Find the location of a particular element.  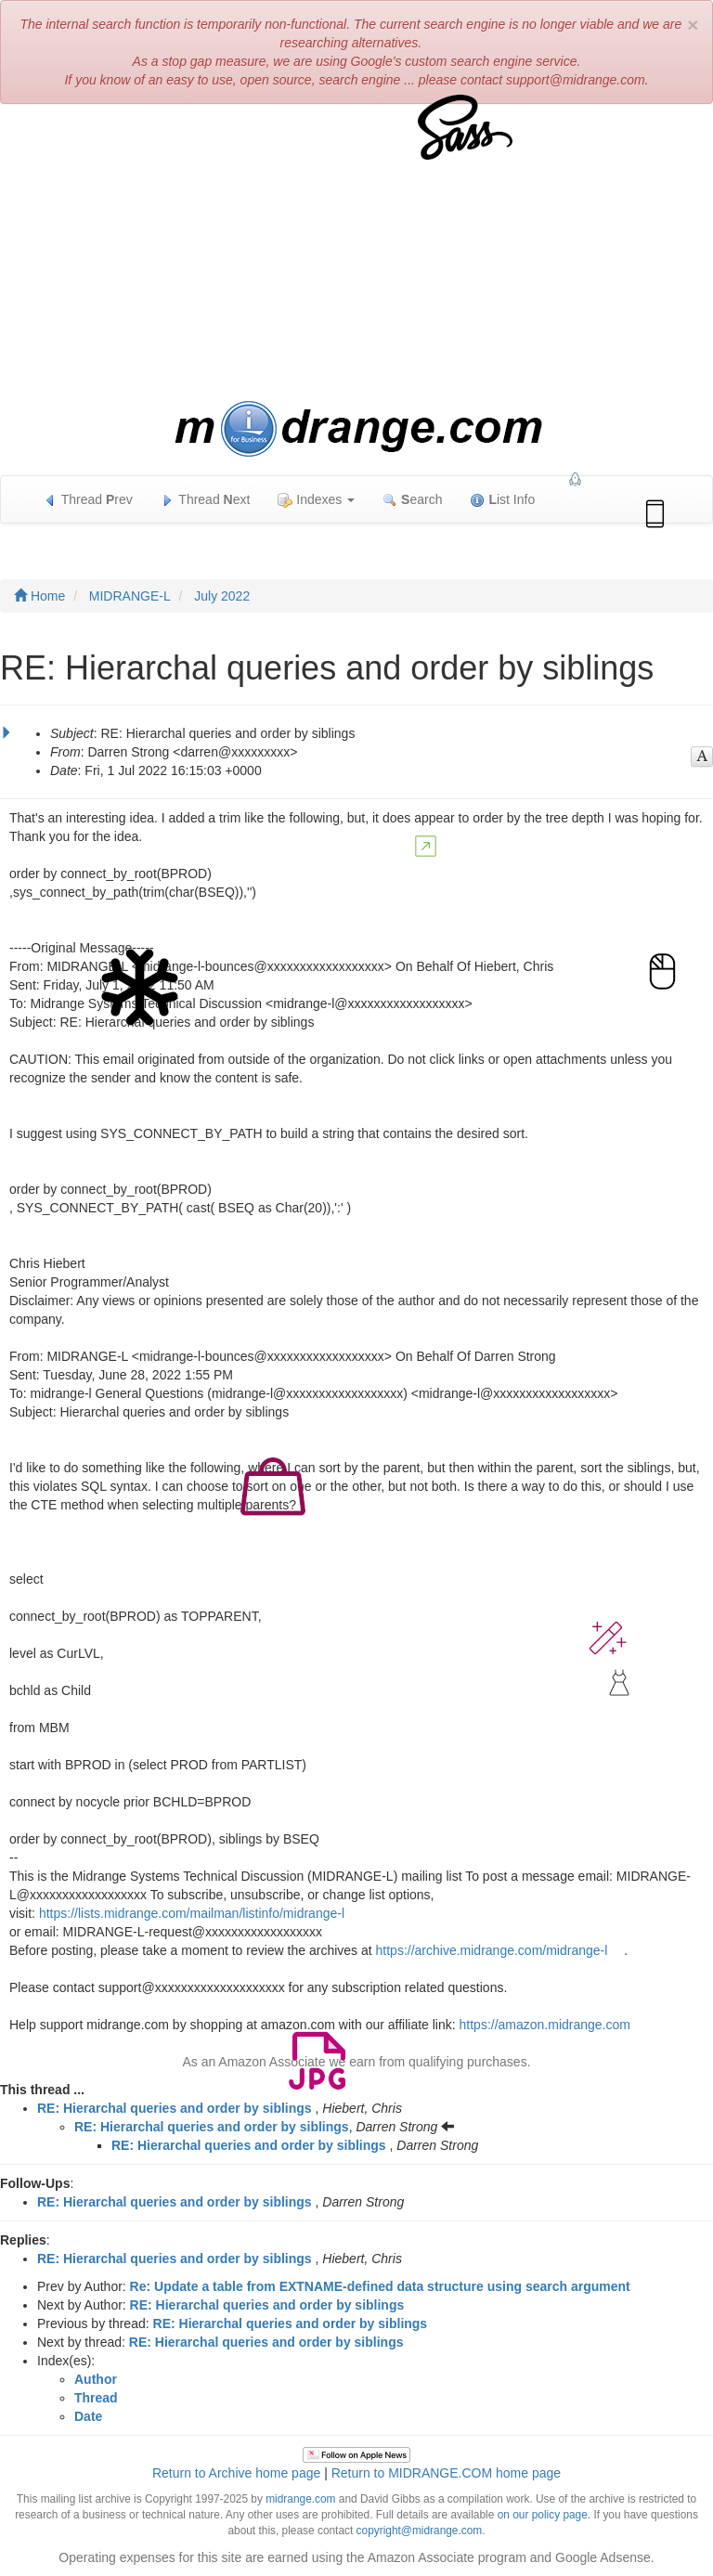

sass stylesheet preprocessor logo is located at coordinates (465, 127).